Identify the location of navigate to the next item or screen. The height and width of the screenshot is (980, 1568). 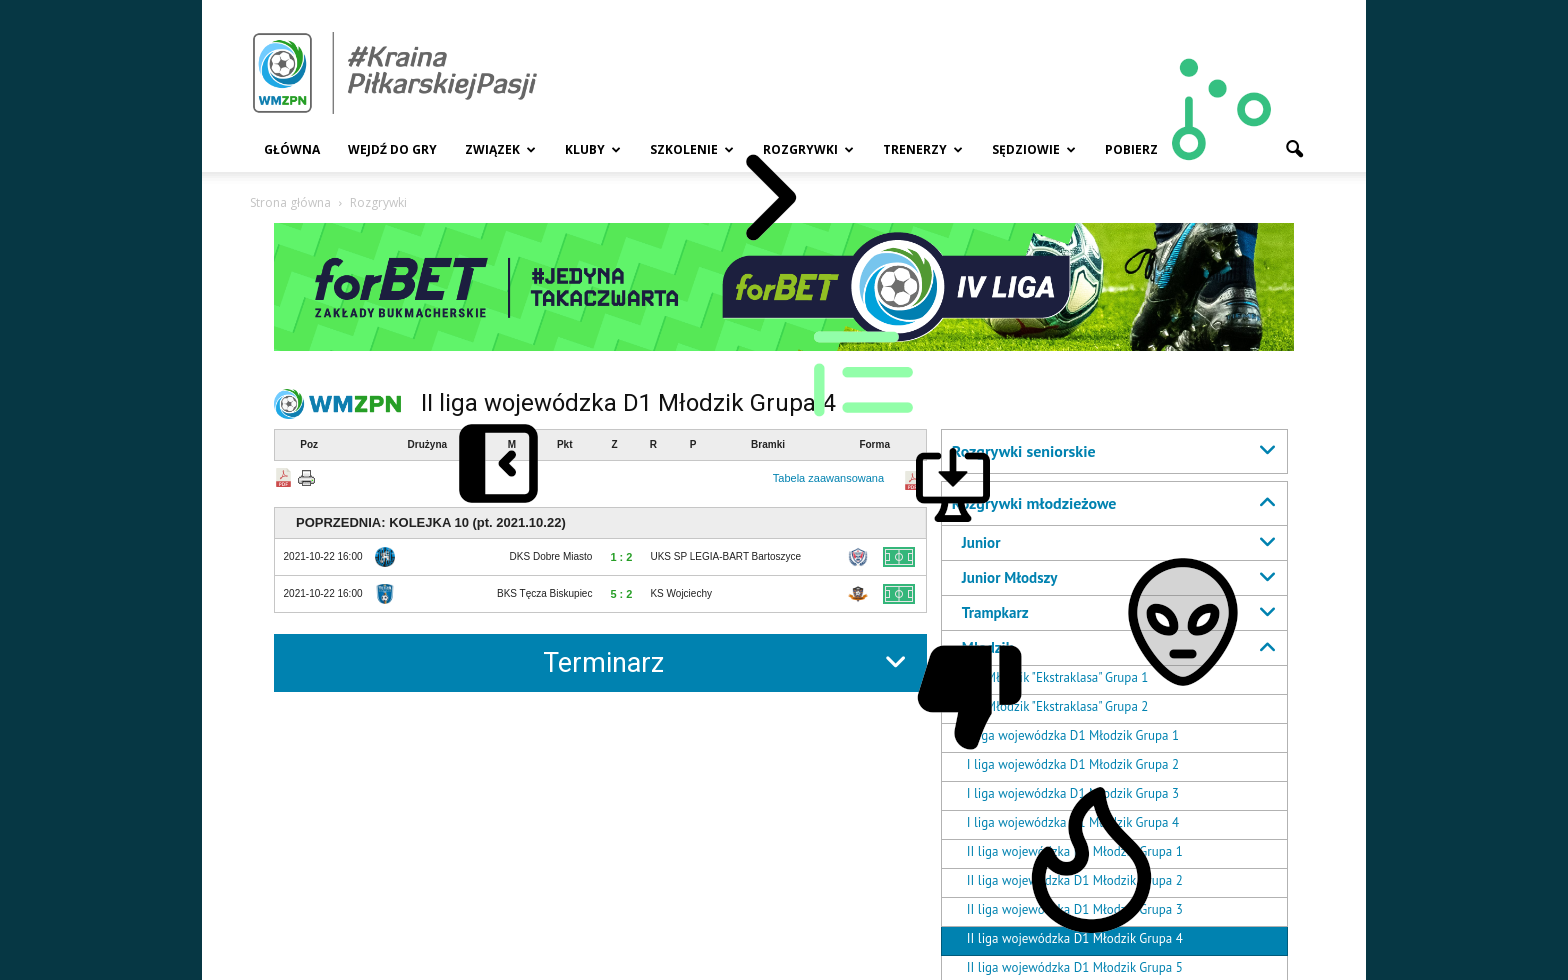
(767, 197).